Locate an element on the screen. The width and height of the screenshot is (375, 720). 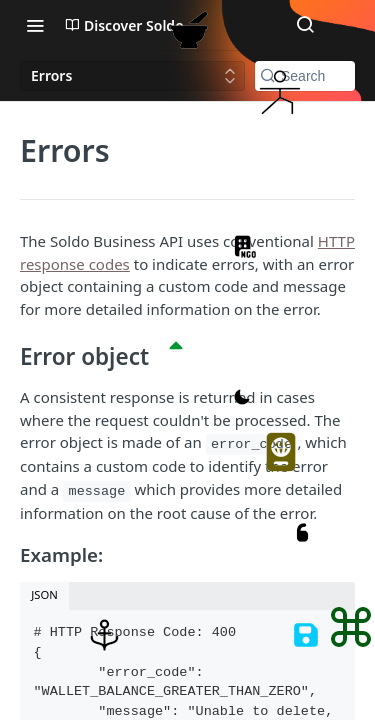
switch to dark mode is located at coordinates (242, 397).